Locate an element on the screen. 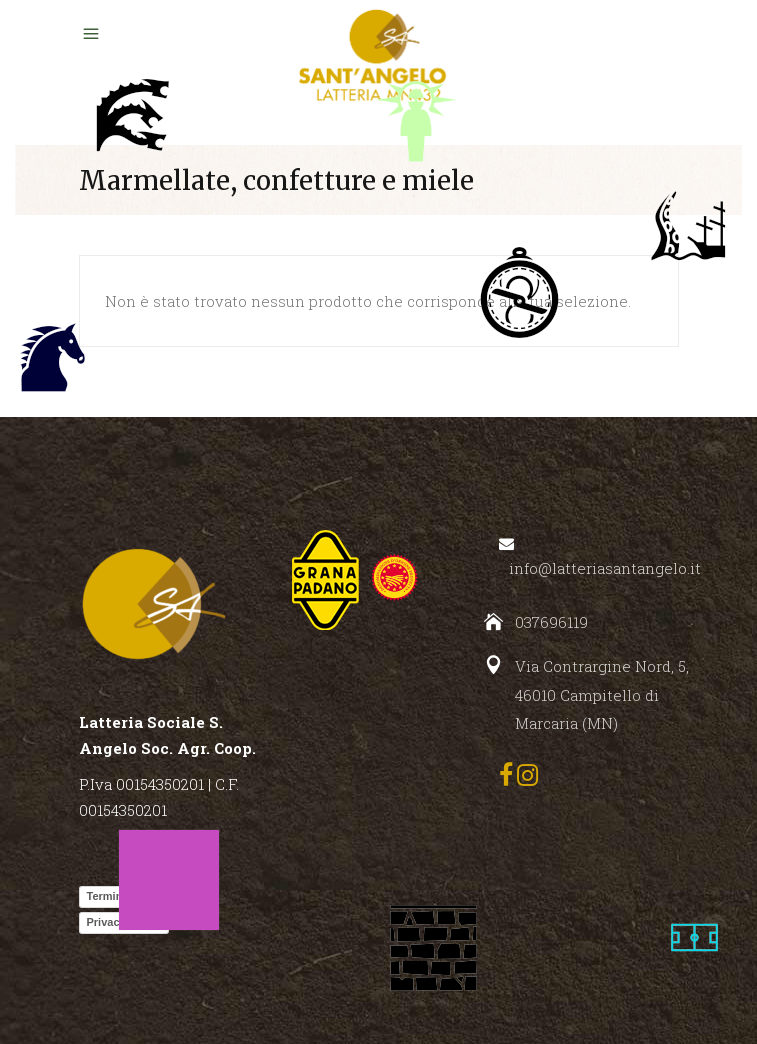 The height and width of the screenshot is (1044, 757). activate rear shield or defensive aura ability is located at coordinates (416, 121).